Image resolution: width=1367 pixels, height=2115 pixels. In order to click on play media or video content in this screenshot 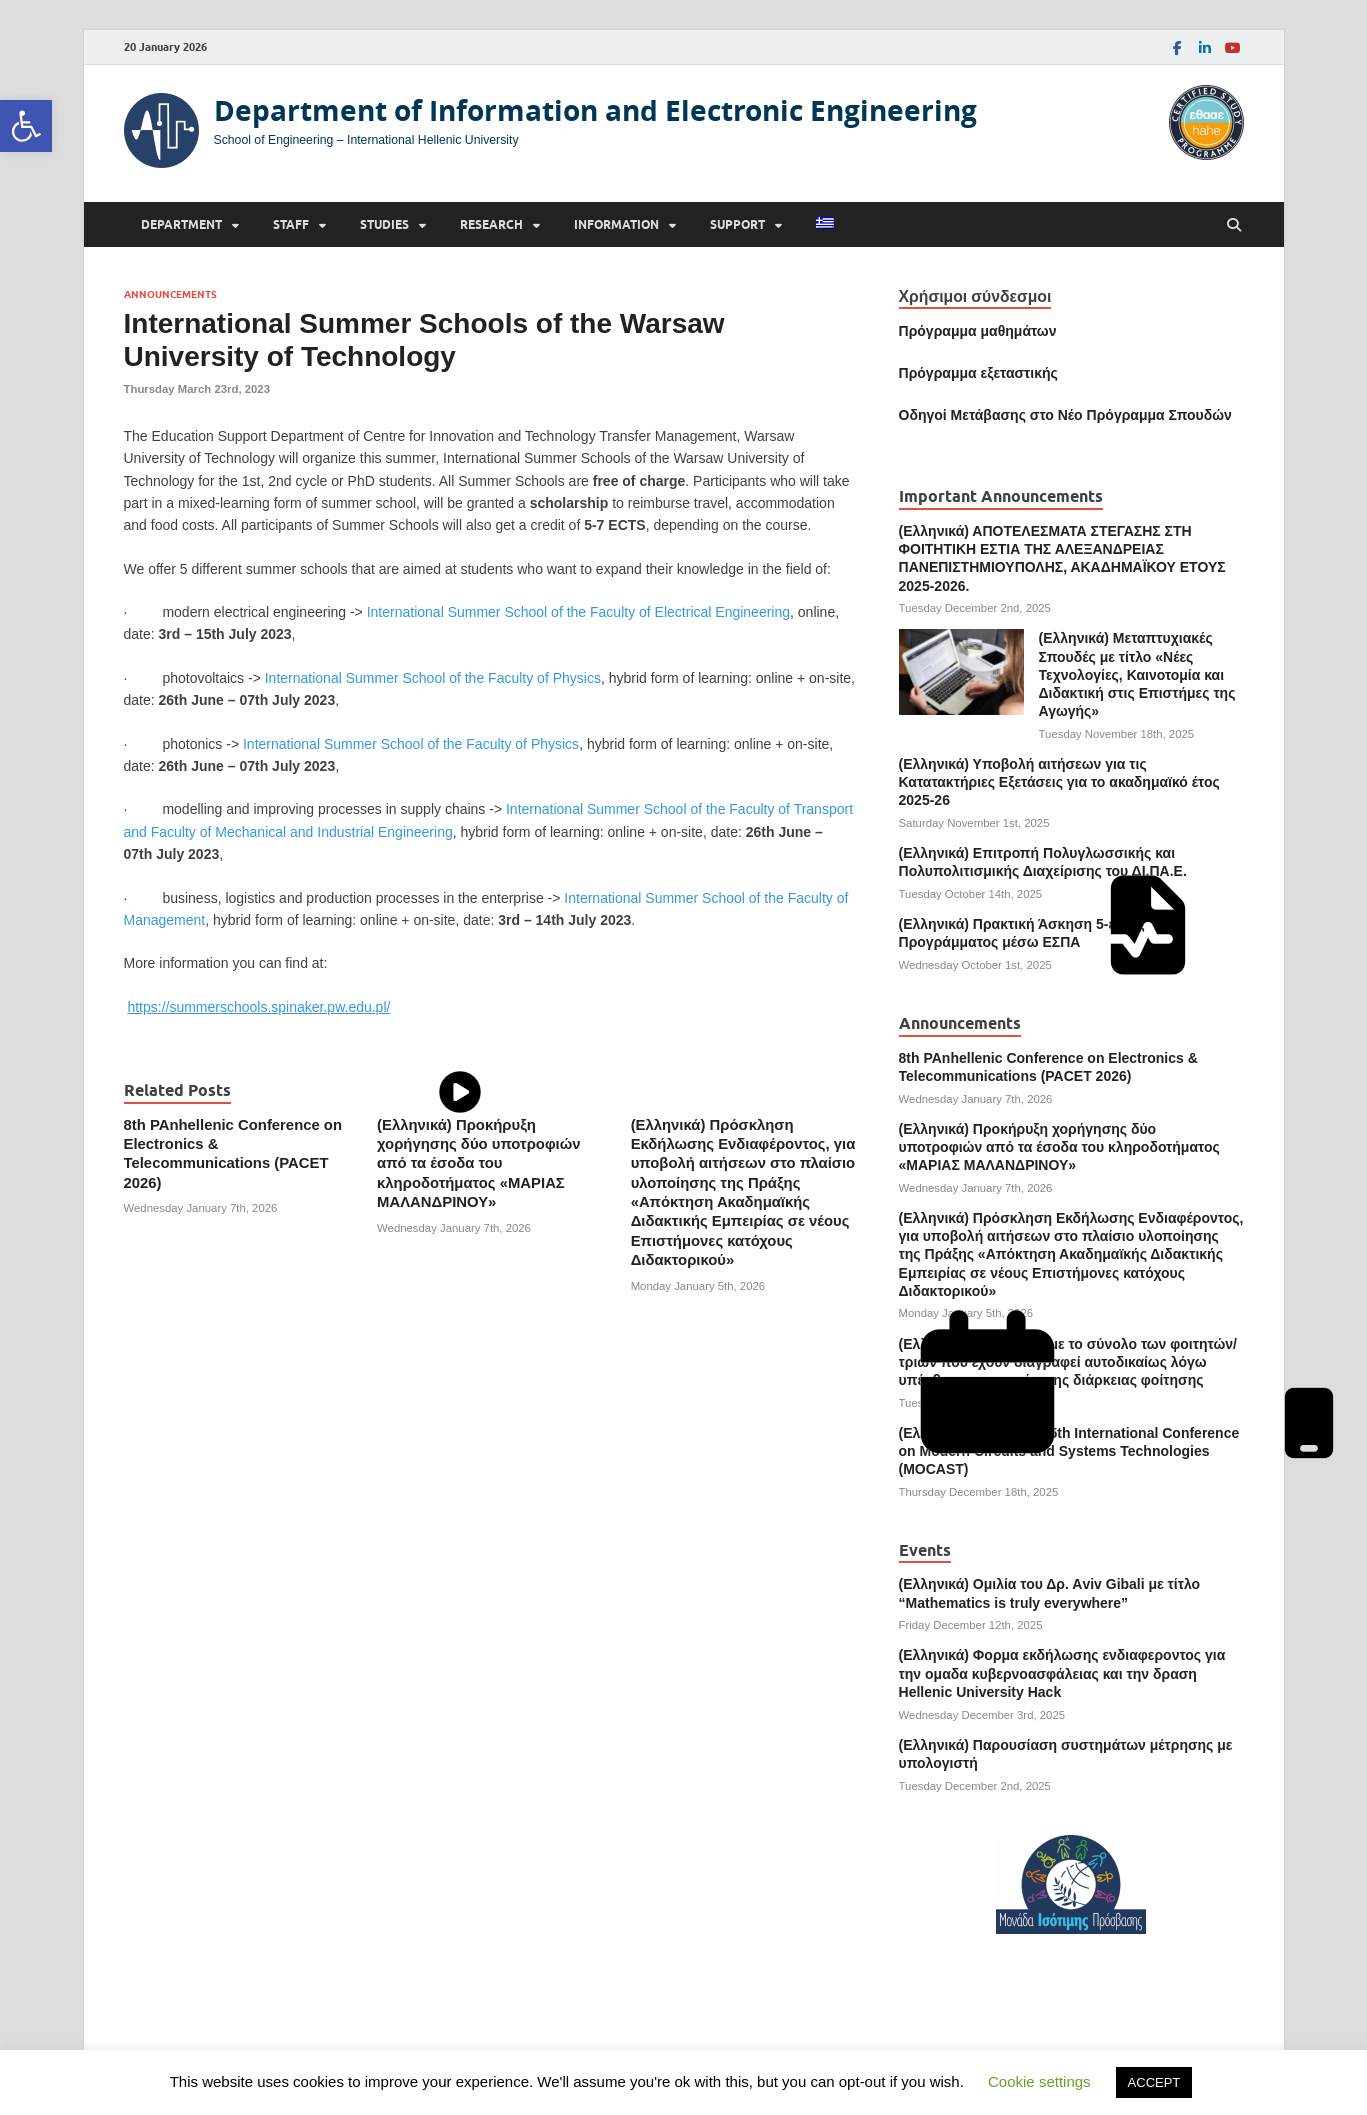, I will do `click(460, 1092)`.